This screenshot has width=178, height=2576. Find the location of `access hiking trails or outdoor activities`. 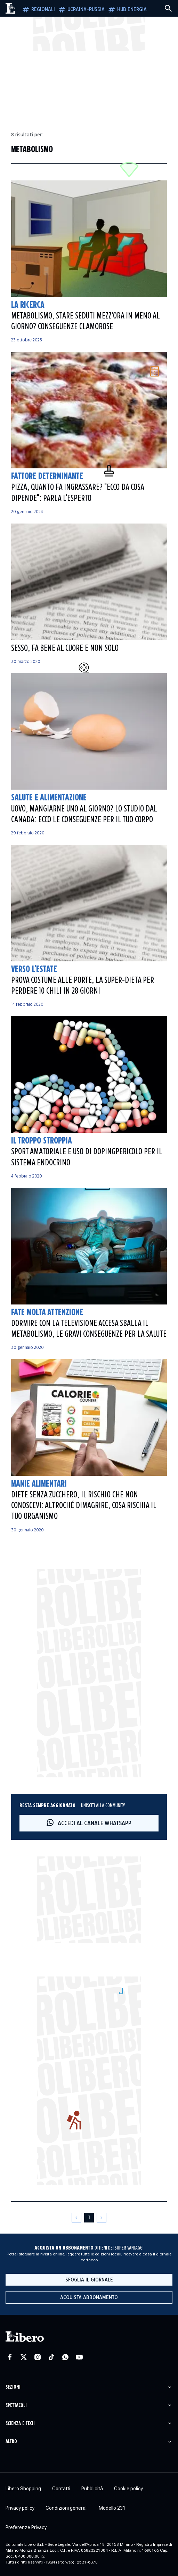

access hiking trails or outdoor activities is located at coordinates (75, 2120).